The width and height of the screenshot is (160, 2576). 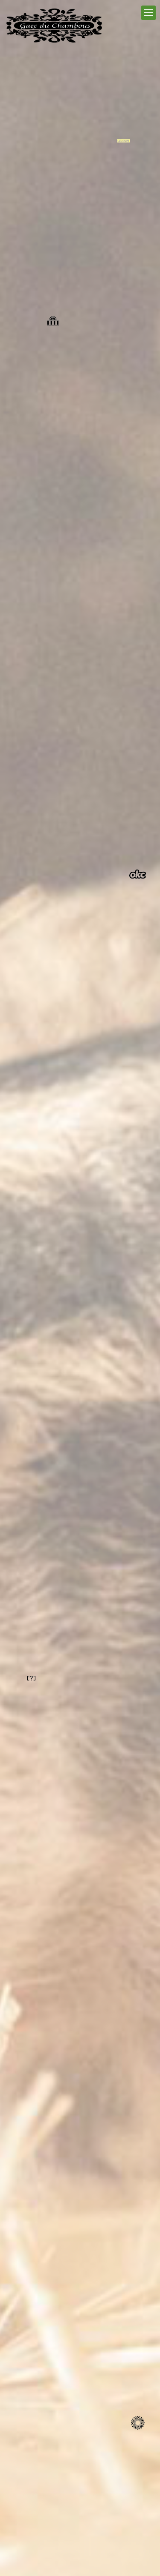 I want to click on open wikiversity website or app, so click(x=53, y=321).